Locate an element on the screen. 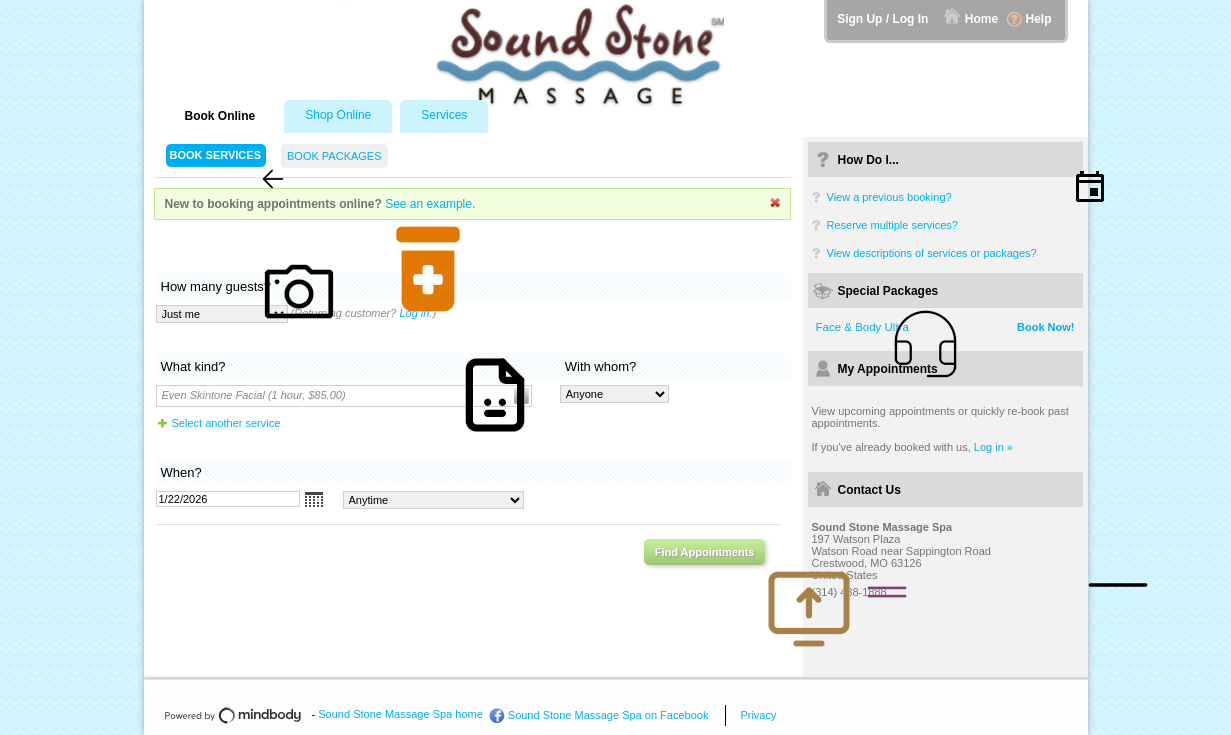 Image resolution: width=1231 pixels, height=735 pixels. take a photo or screenshot is located at coordinates (299, 294).